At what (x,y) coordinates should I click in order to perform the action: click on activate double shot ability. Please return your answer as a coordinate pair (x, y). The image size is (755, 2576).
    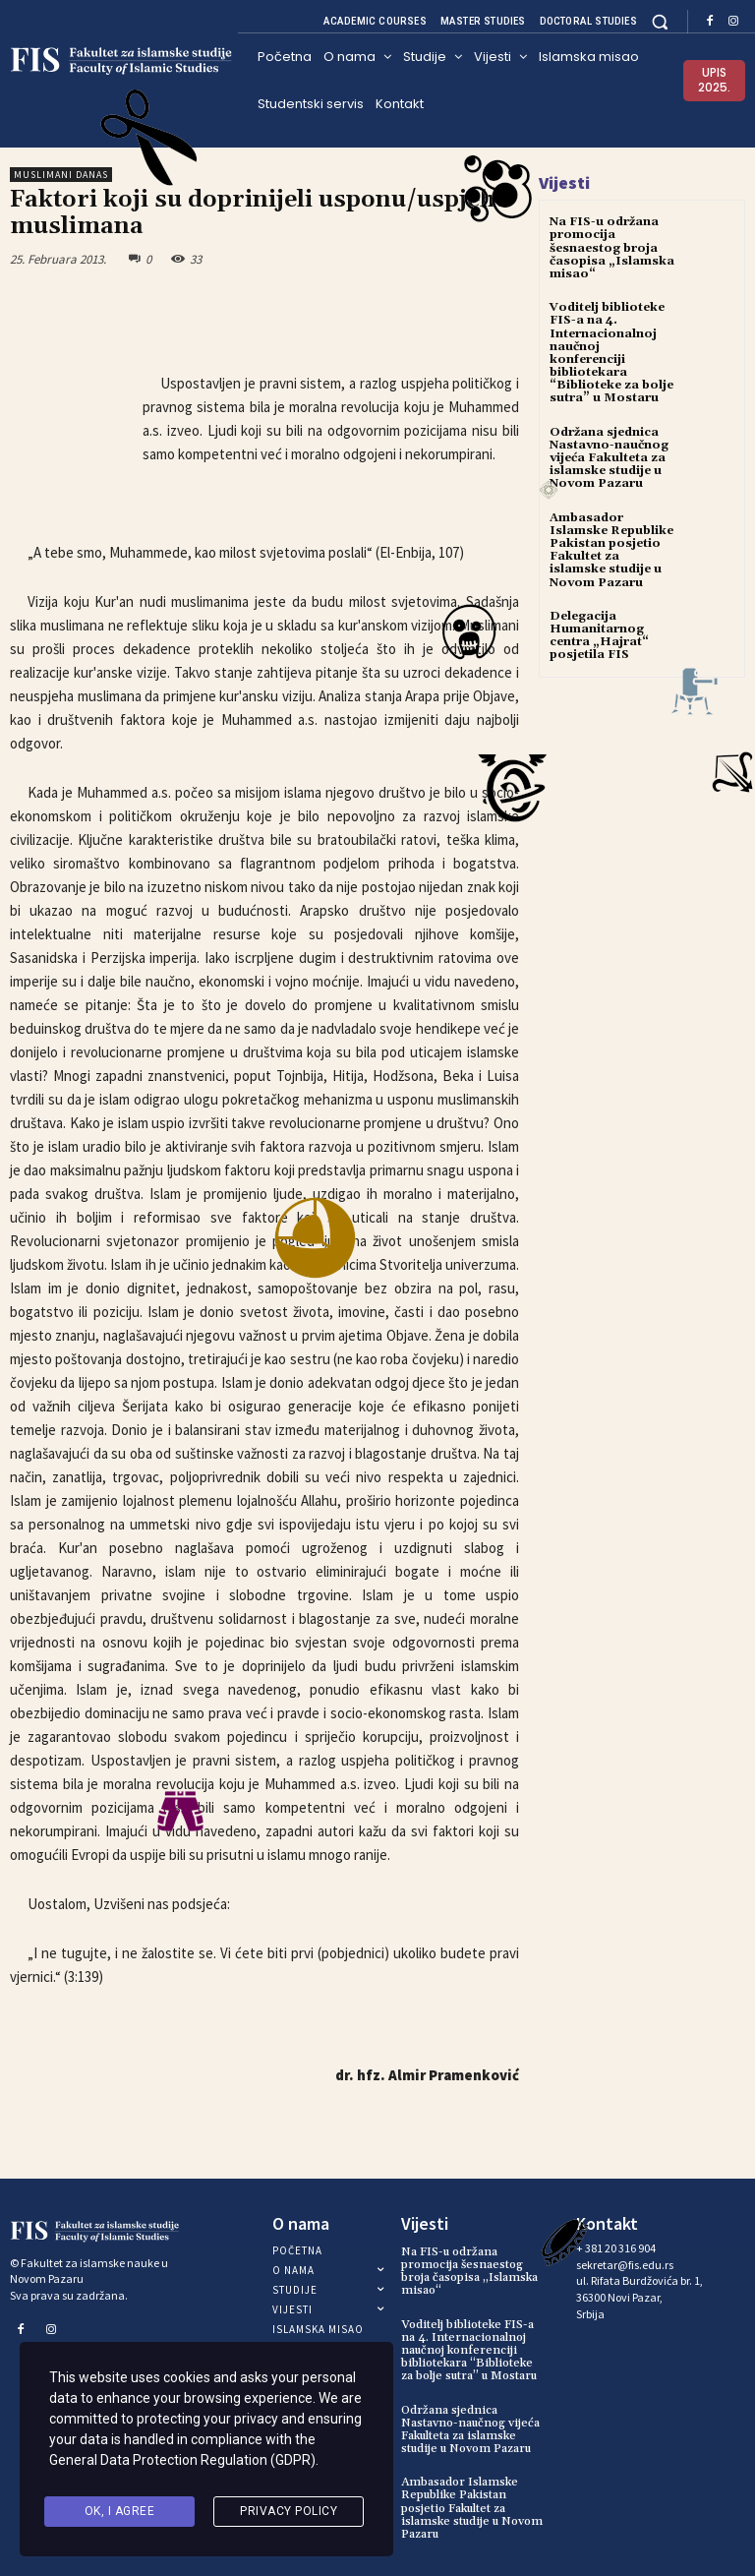
    Looking at the image, I should click on (732, 772).